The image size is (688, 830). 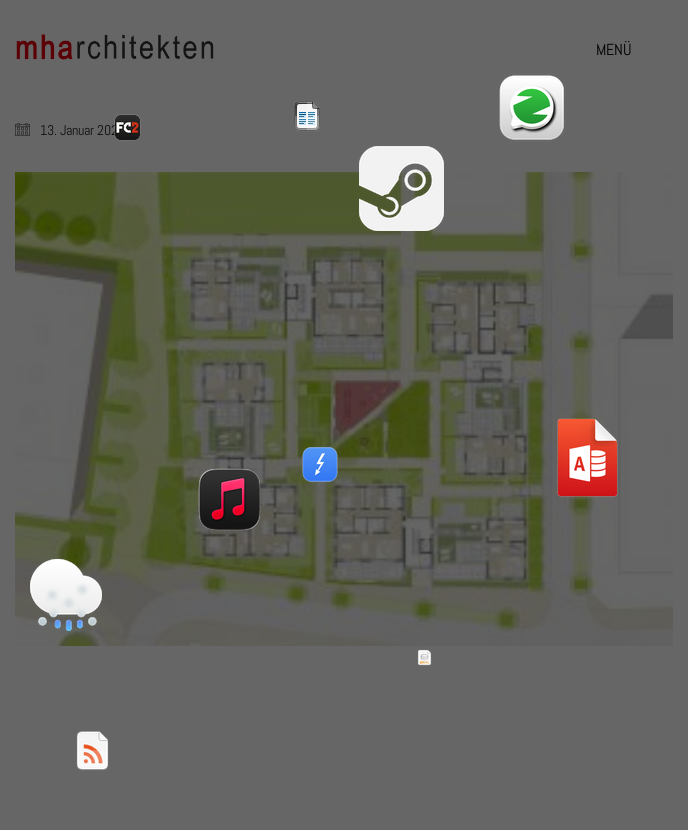 I want to click on an RSS feed file or subscription document, so click(x=92, y=750).